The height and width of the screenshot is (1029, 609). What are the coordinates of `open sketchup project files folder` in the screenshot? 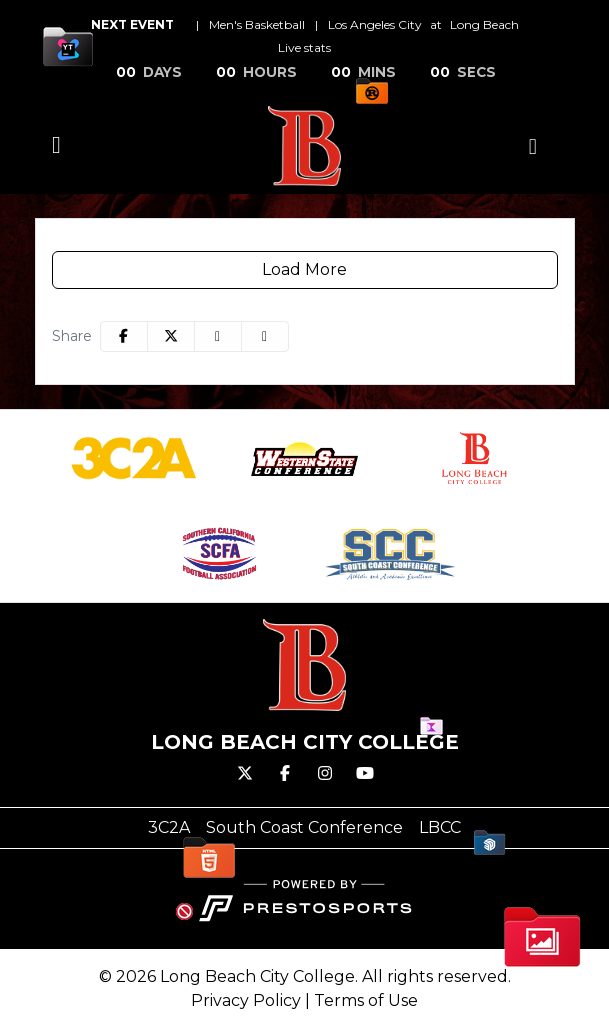 It's located at (489, 843).